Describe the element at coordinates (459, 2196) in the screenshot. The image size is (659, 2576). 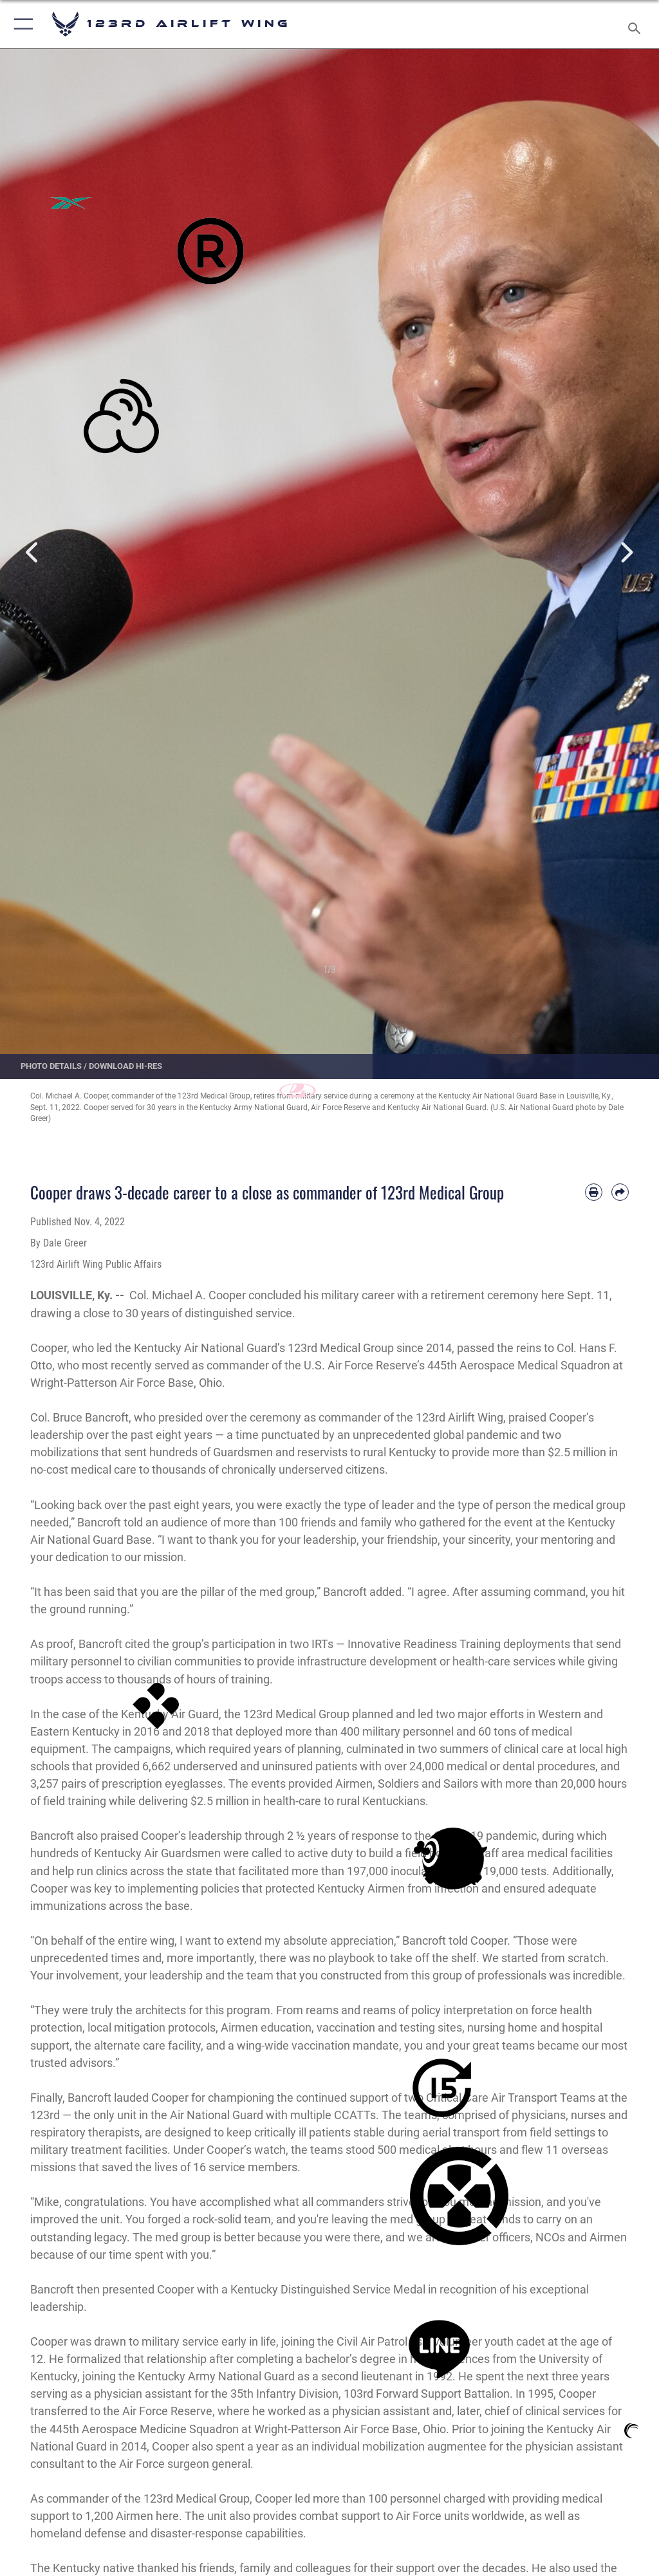
I see `visit opencritic website for game reviews` at that location.